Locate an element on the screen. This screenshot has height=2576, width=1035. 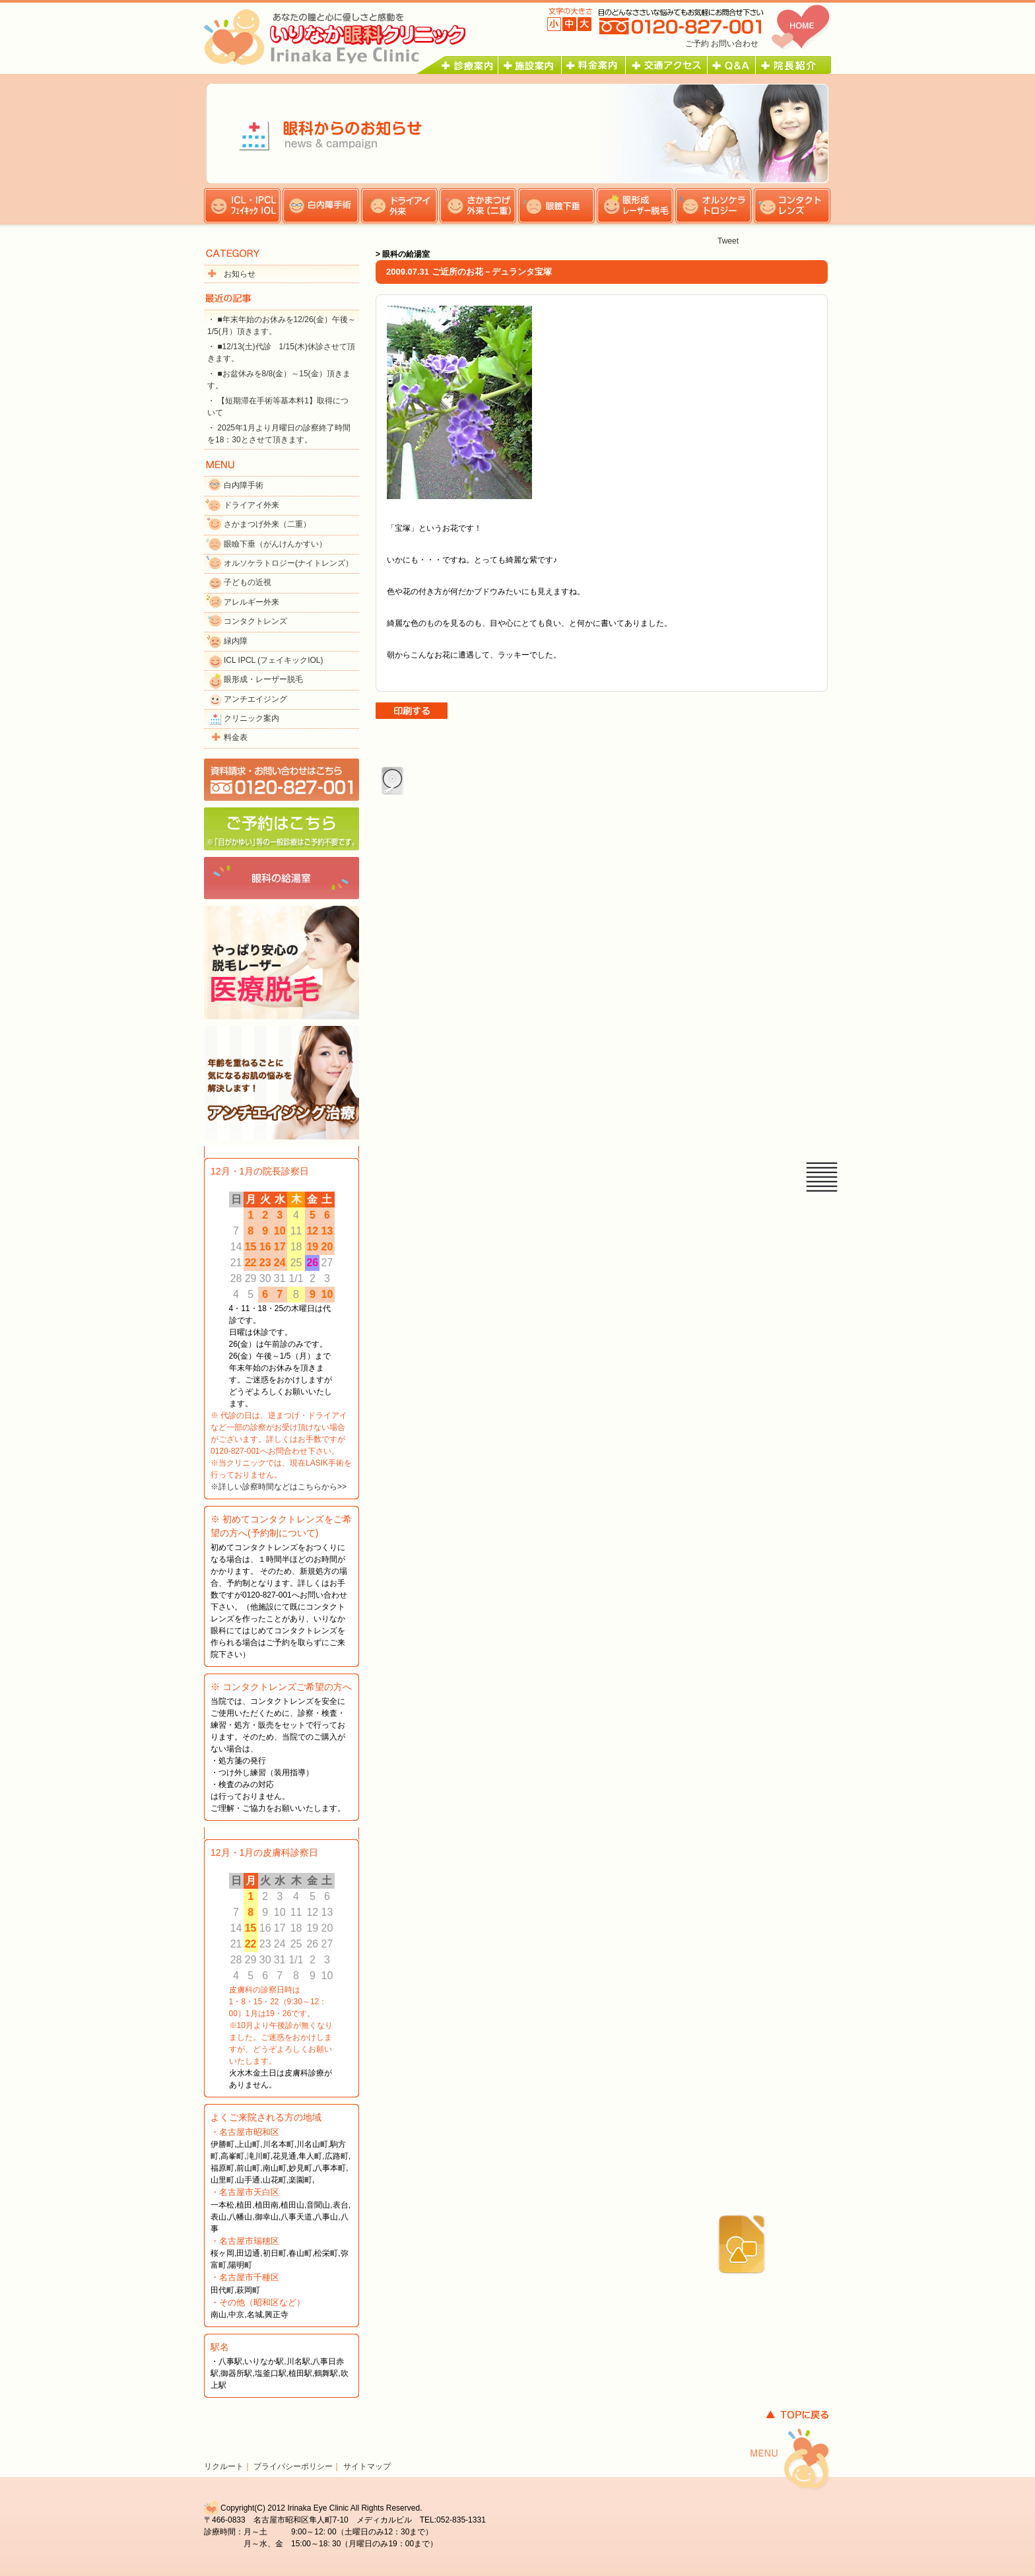
open disk management utility is located at coordinates (392, 780).